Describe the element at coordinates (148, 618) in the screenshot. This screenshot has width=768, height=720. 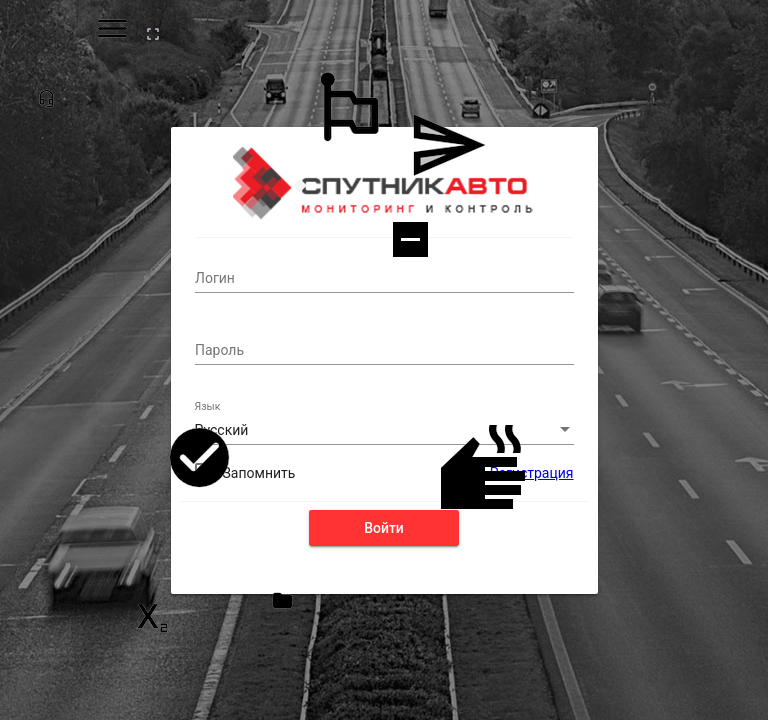
I see `format text as subscript` at that location.